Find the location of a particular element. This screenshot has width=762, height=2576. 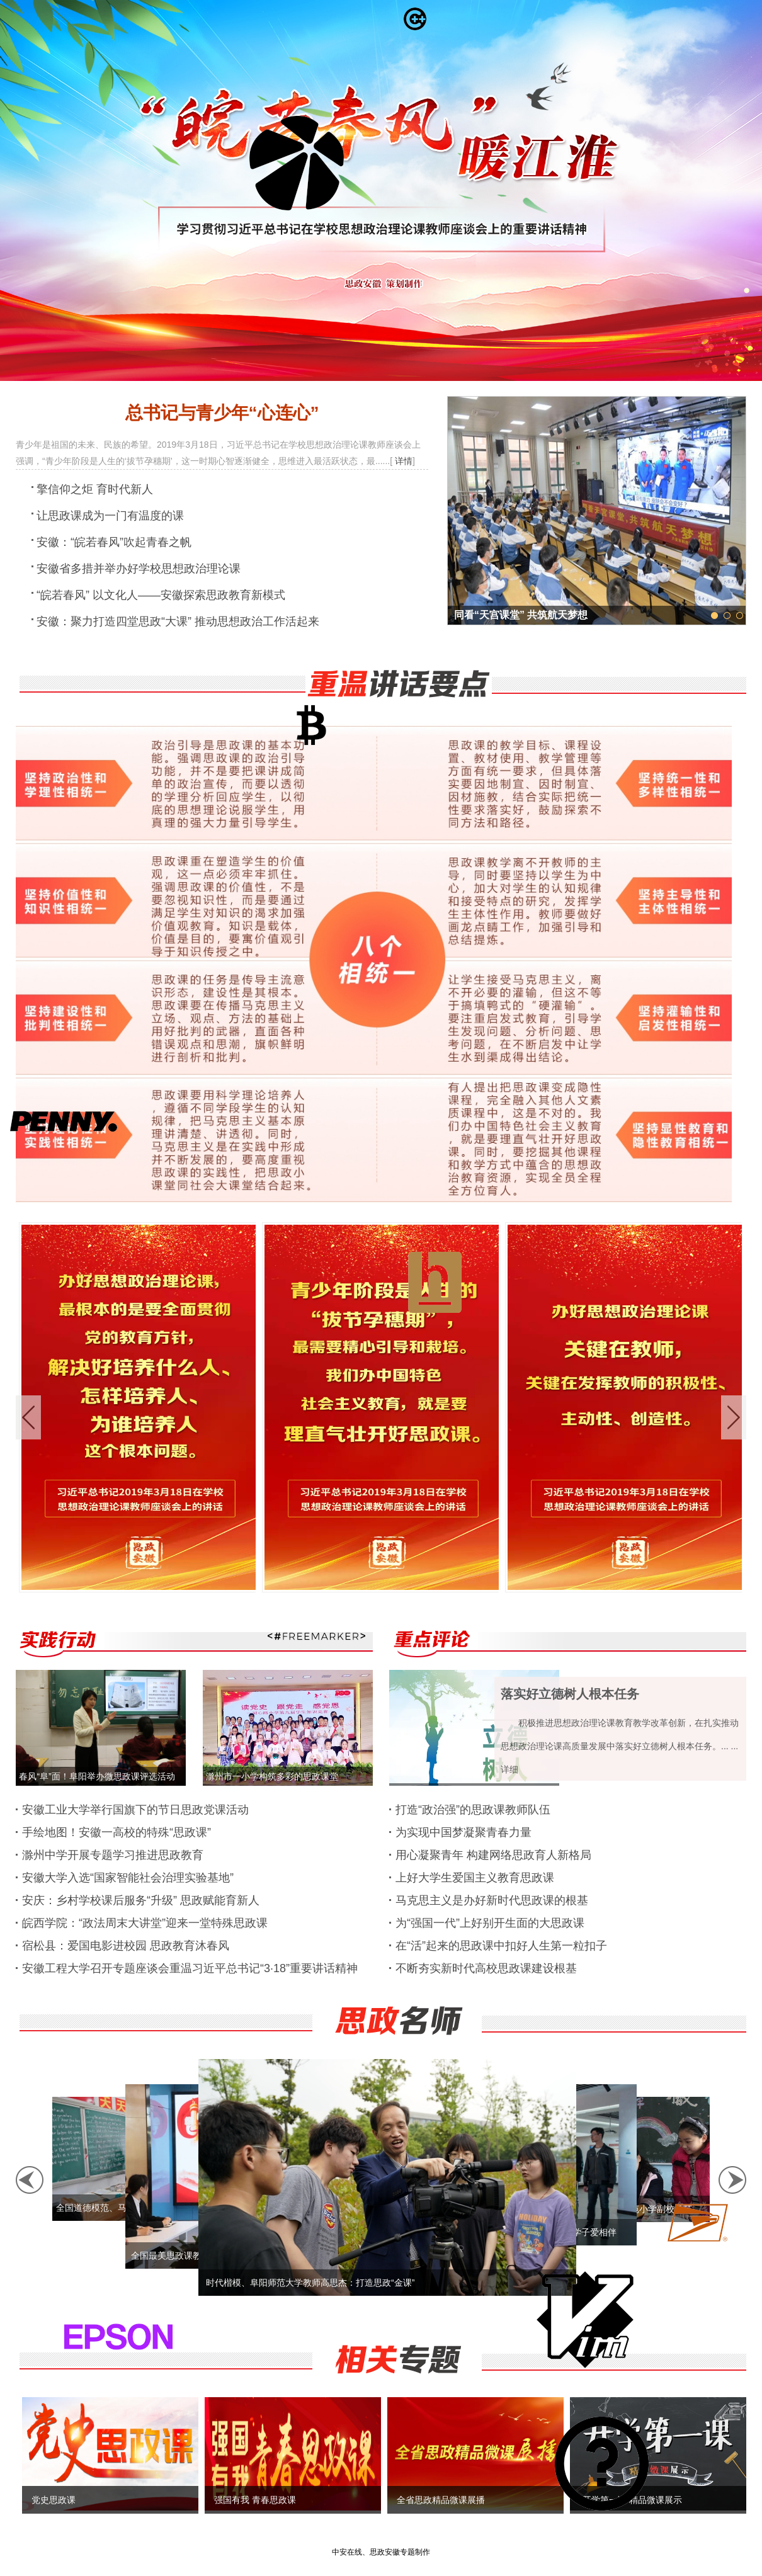

Epson brand logo is located at coordinates (118, 2337).